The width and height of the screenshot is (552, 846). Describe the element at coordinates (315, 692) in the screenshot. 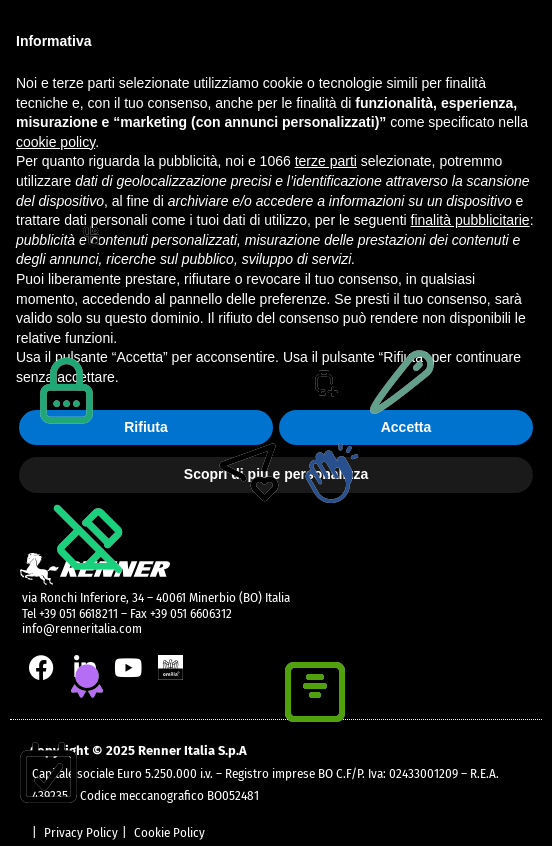

I see `align content to top center of container` at that location.